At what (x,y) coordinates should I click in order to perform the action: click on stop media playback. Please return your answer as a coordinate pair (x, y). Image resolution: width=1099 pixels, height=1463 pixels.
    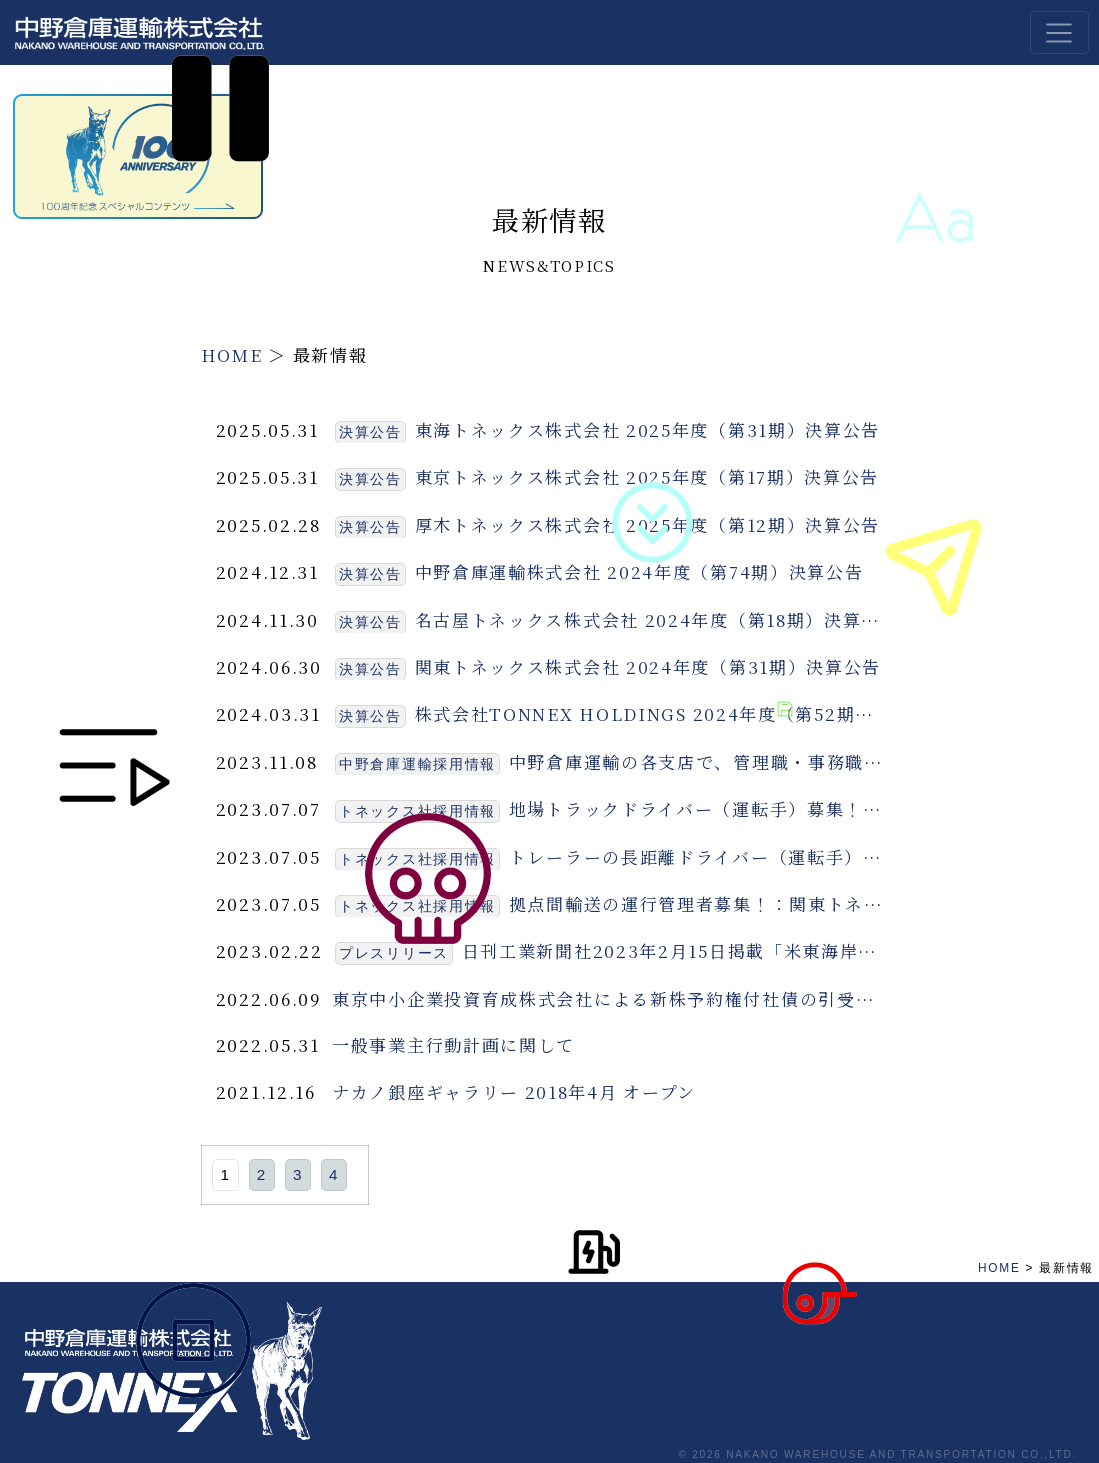
    Looking at the image, I should click on (193, 1340).